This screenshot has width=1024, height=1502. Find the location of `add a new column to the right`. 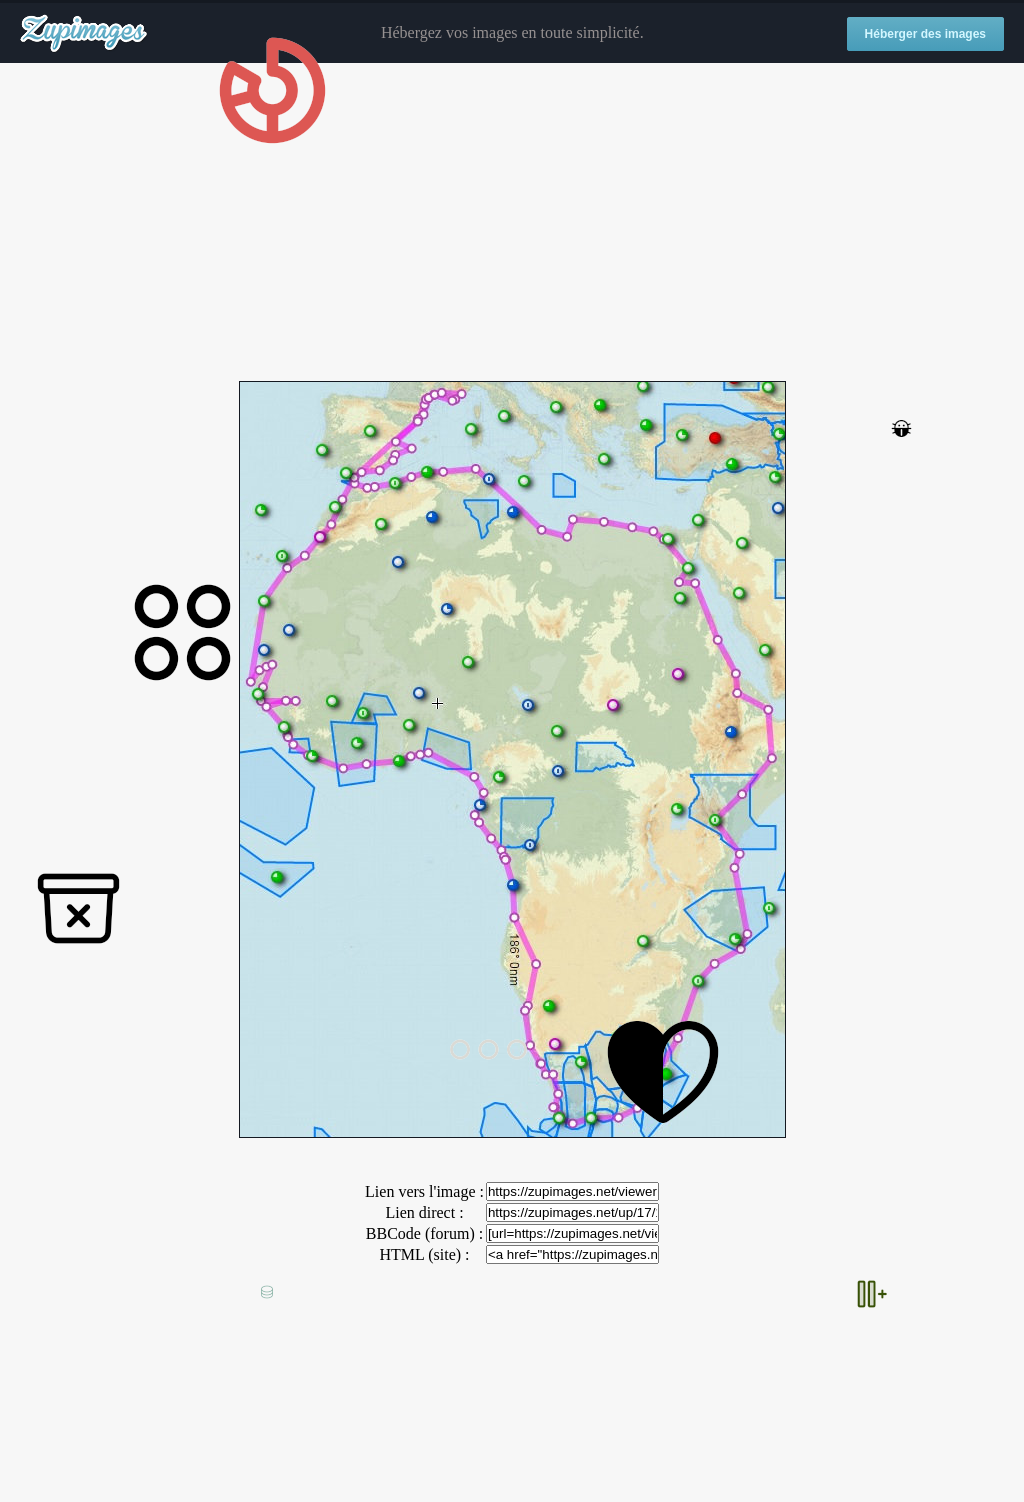

add a new column to the right is located at coordinates (870, 1294).